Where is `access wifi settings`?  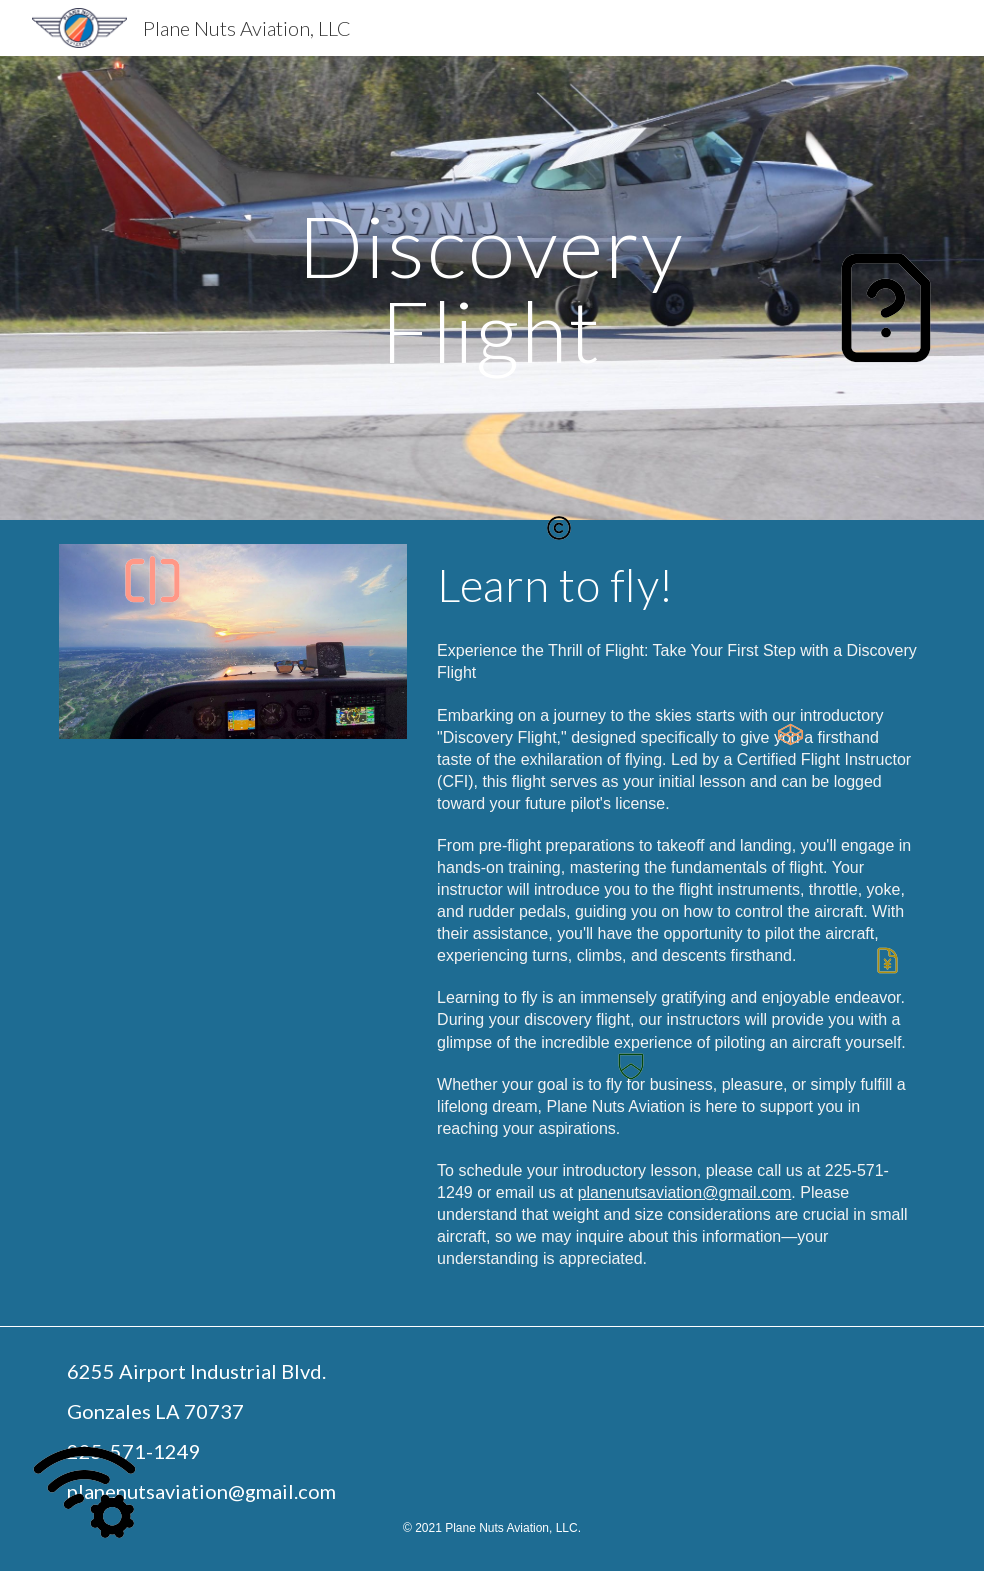 access wifi settings is located at coordinates (84, 1488).